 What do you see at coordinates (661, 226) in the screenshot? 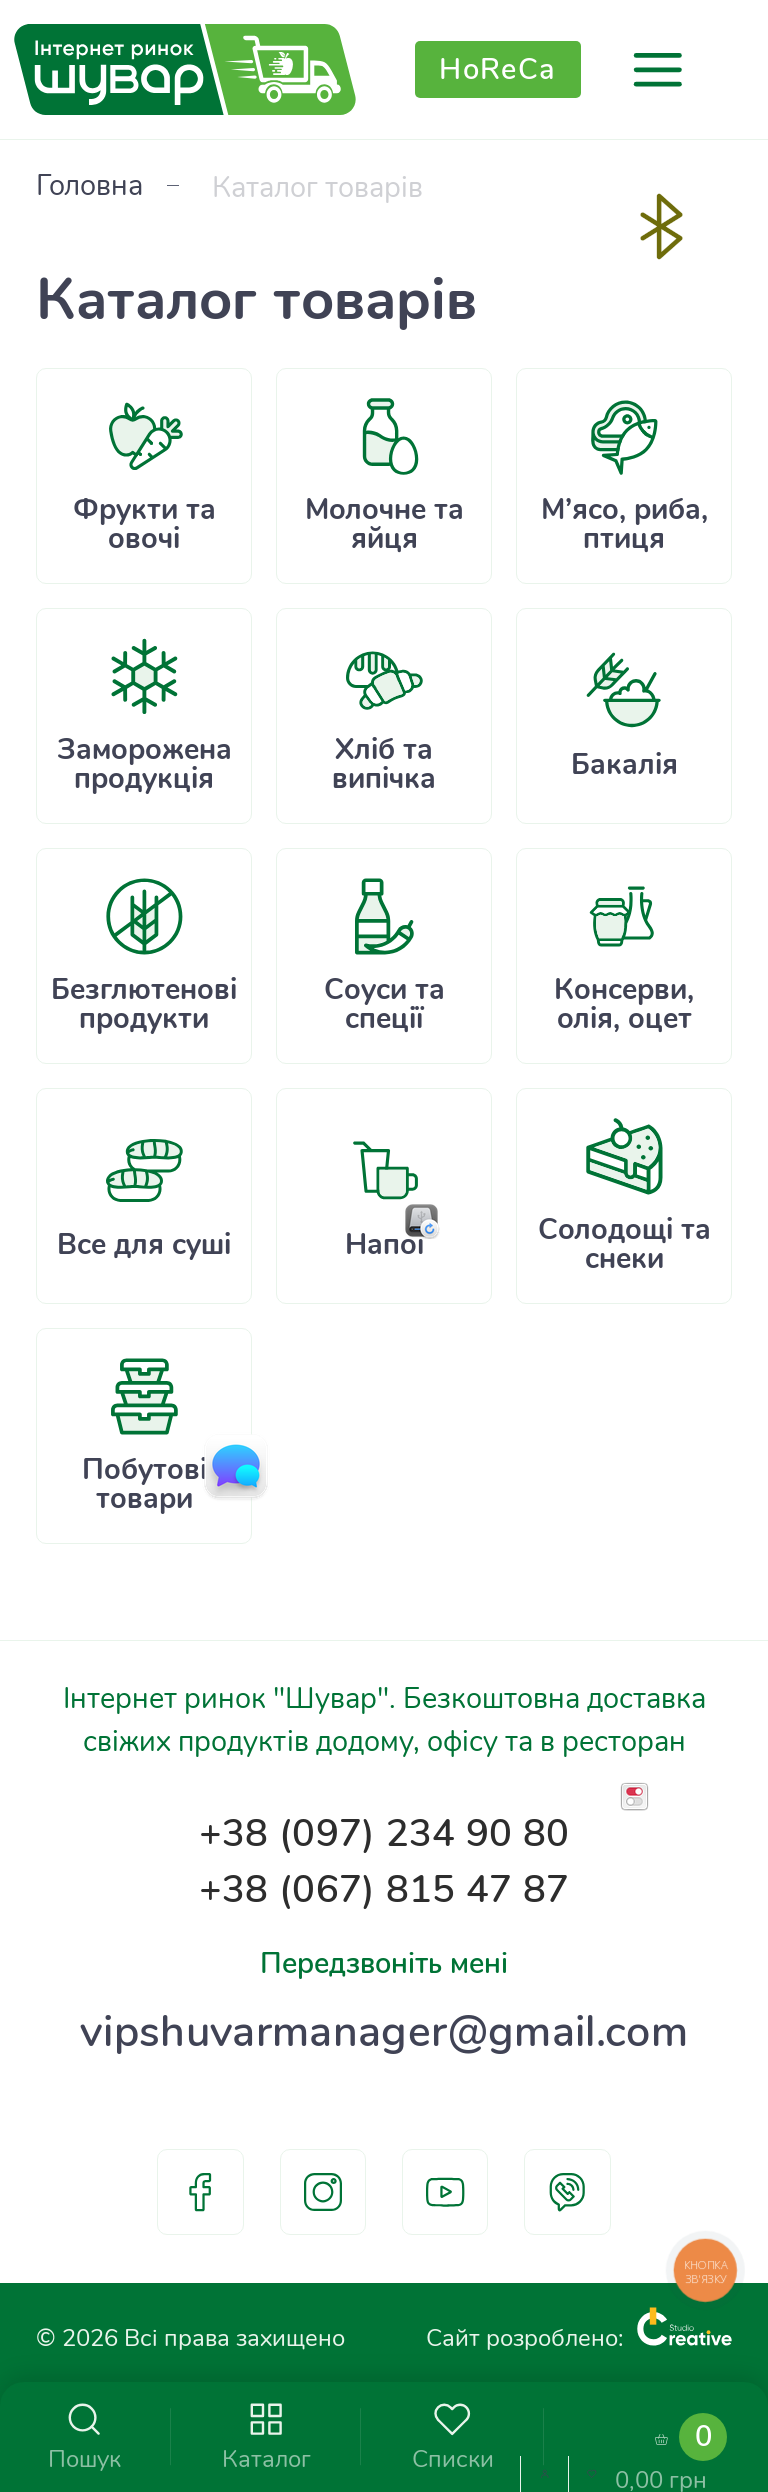
I see `access bluetooth settings` at bounding box center [661, 226].